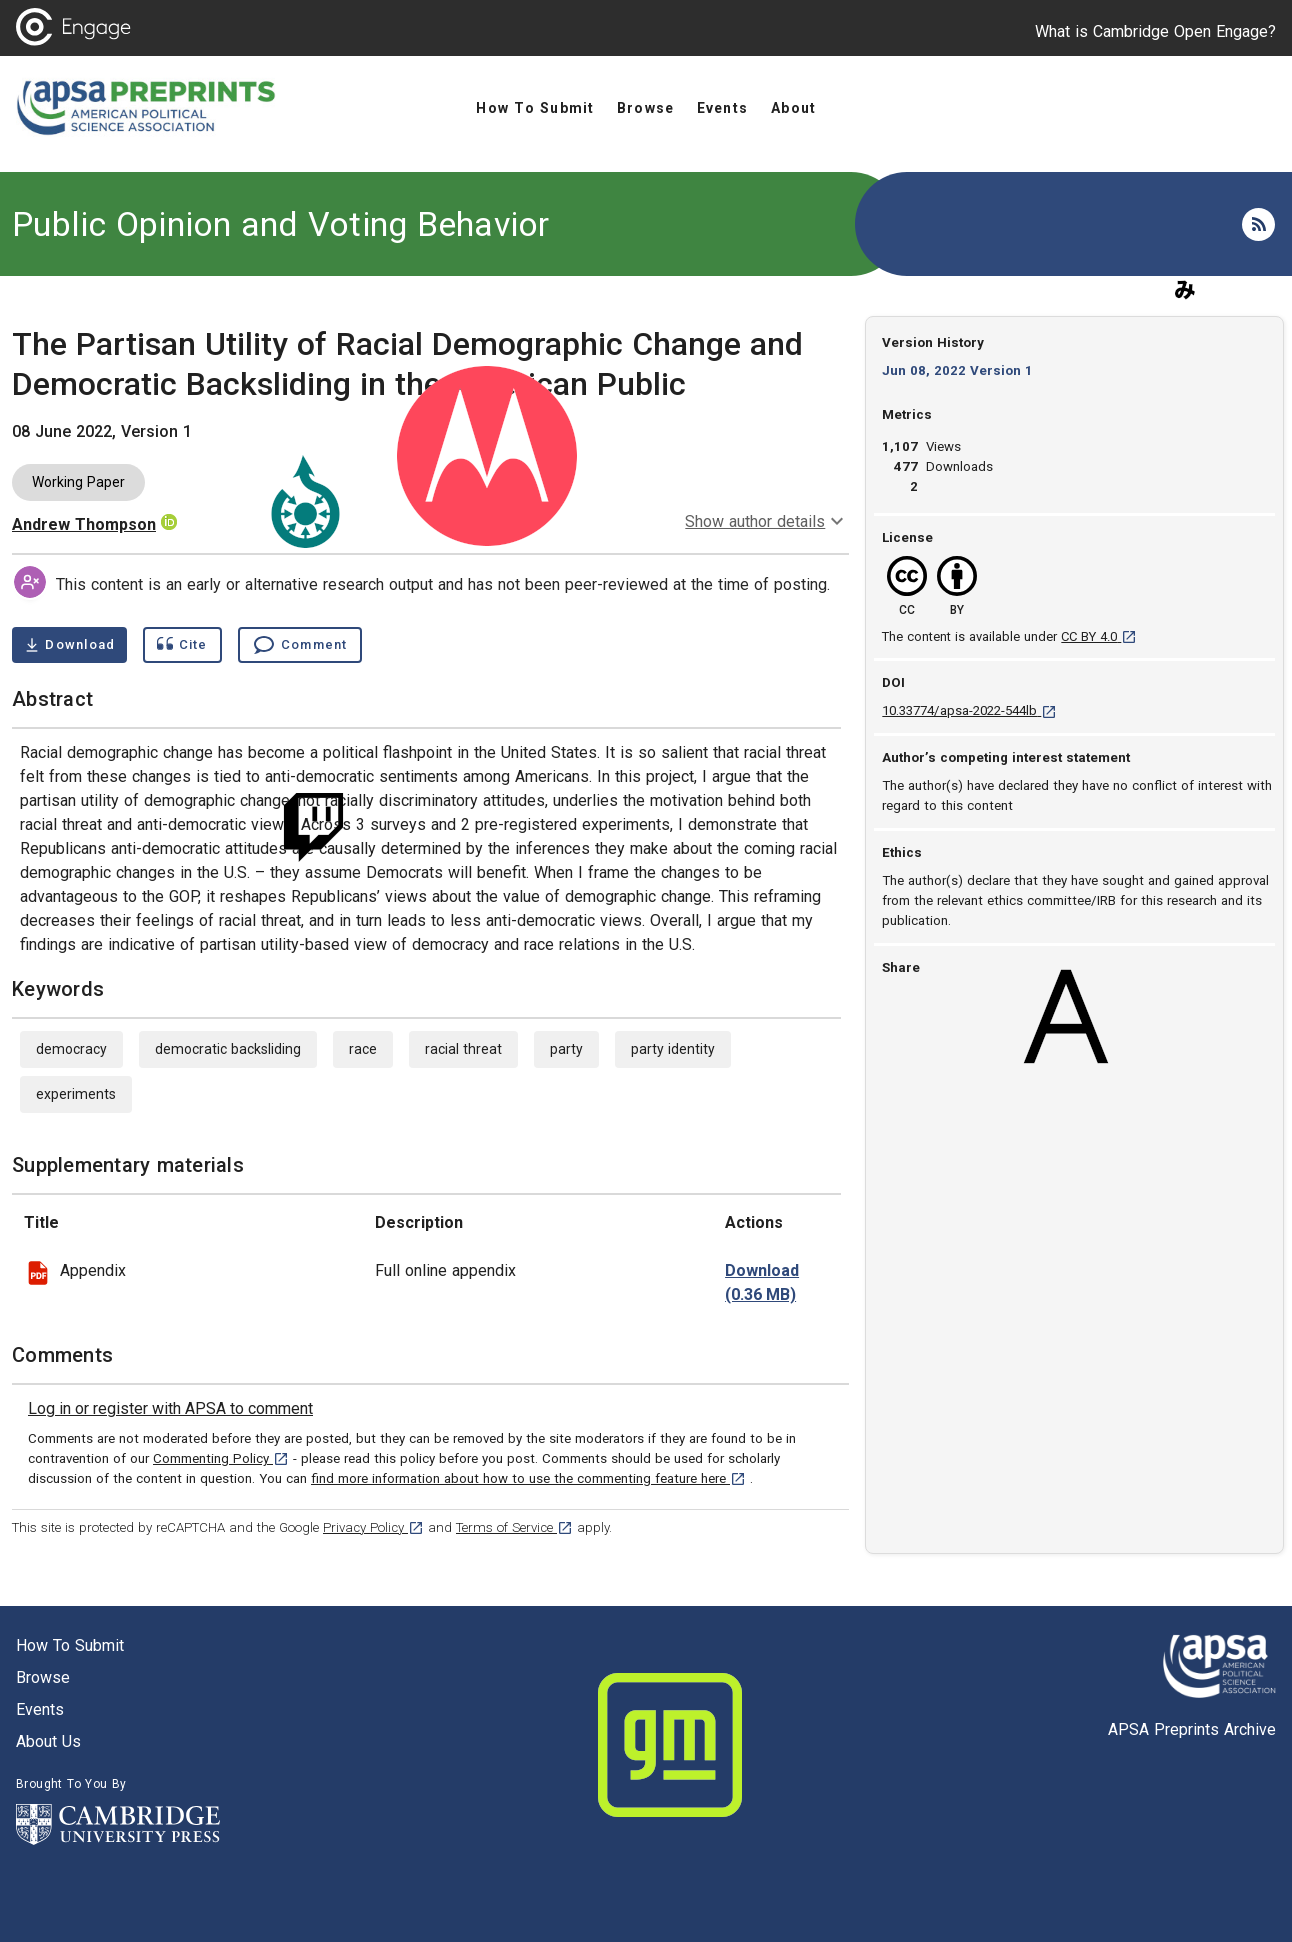 The image size is (1292, 1942). Describe the element at coordinates (313, 827) in the screenshot. I see `open the Twitch app` at that location.